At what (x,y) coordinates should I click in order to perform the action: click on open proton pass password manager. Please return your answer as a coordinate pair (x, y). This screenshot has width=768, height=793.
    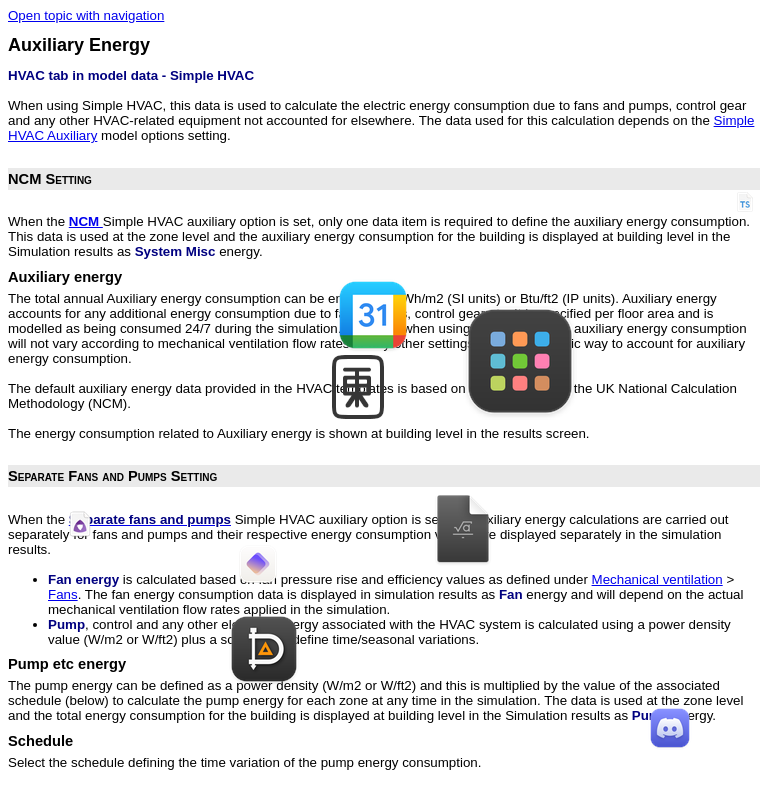
    Looking at the image, I should click on (258, 564).